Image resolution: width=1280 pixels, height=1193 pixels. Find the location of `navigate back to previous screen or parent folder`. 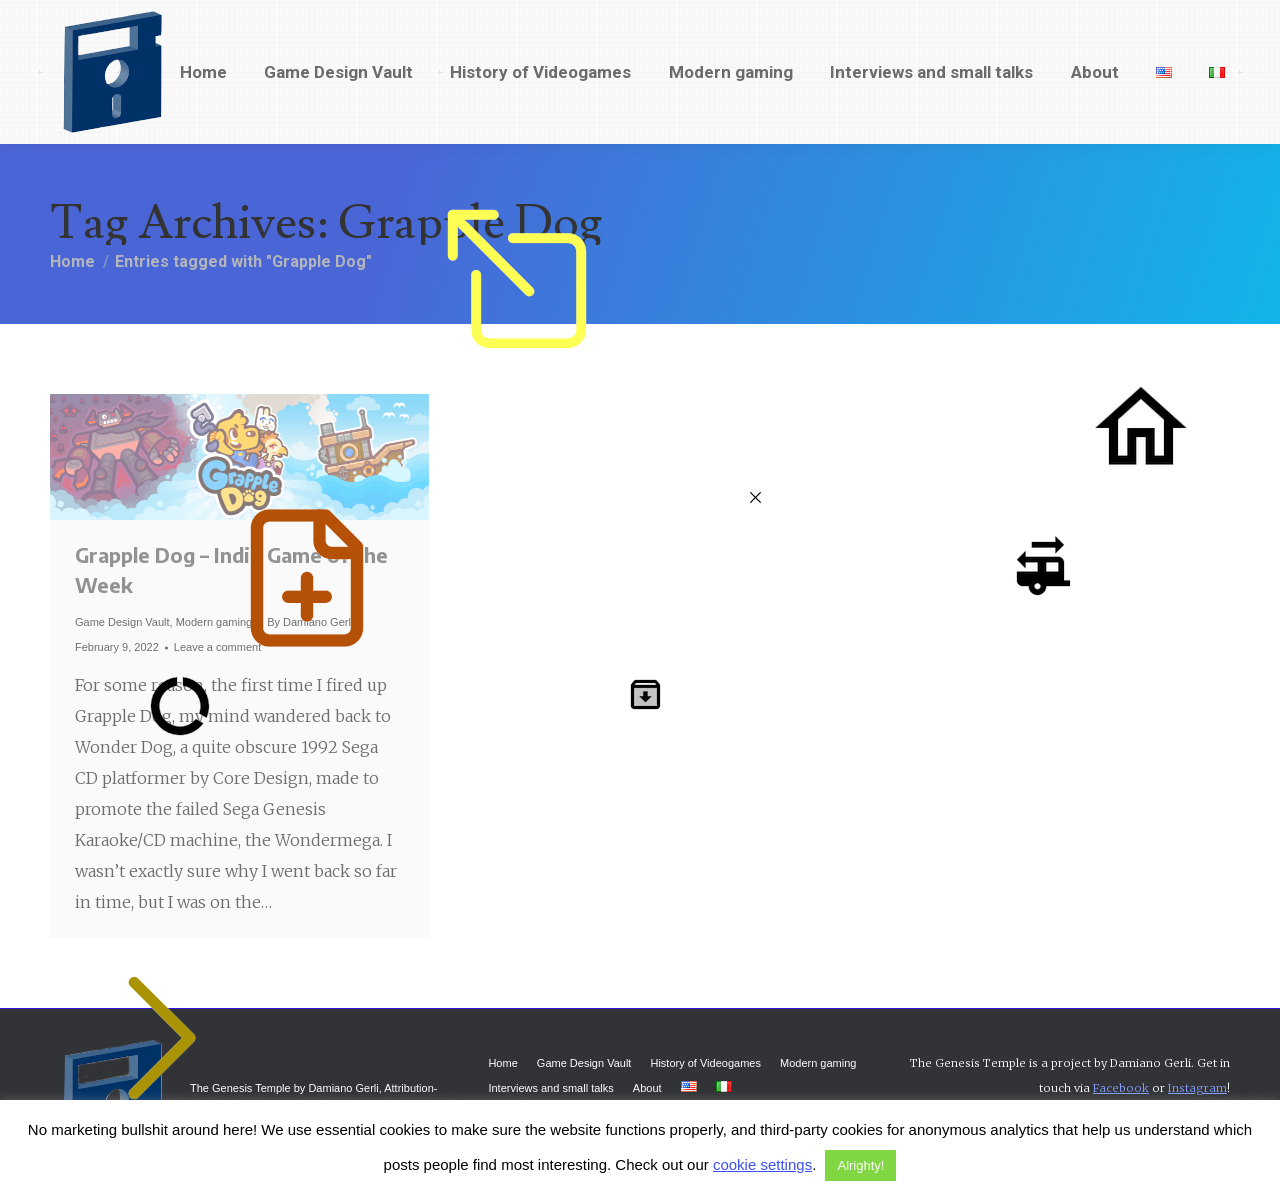

navigate back to previous screen or parent folder is located at coordinates (517, 279).